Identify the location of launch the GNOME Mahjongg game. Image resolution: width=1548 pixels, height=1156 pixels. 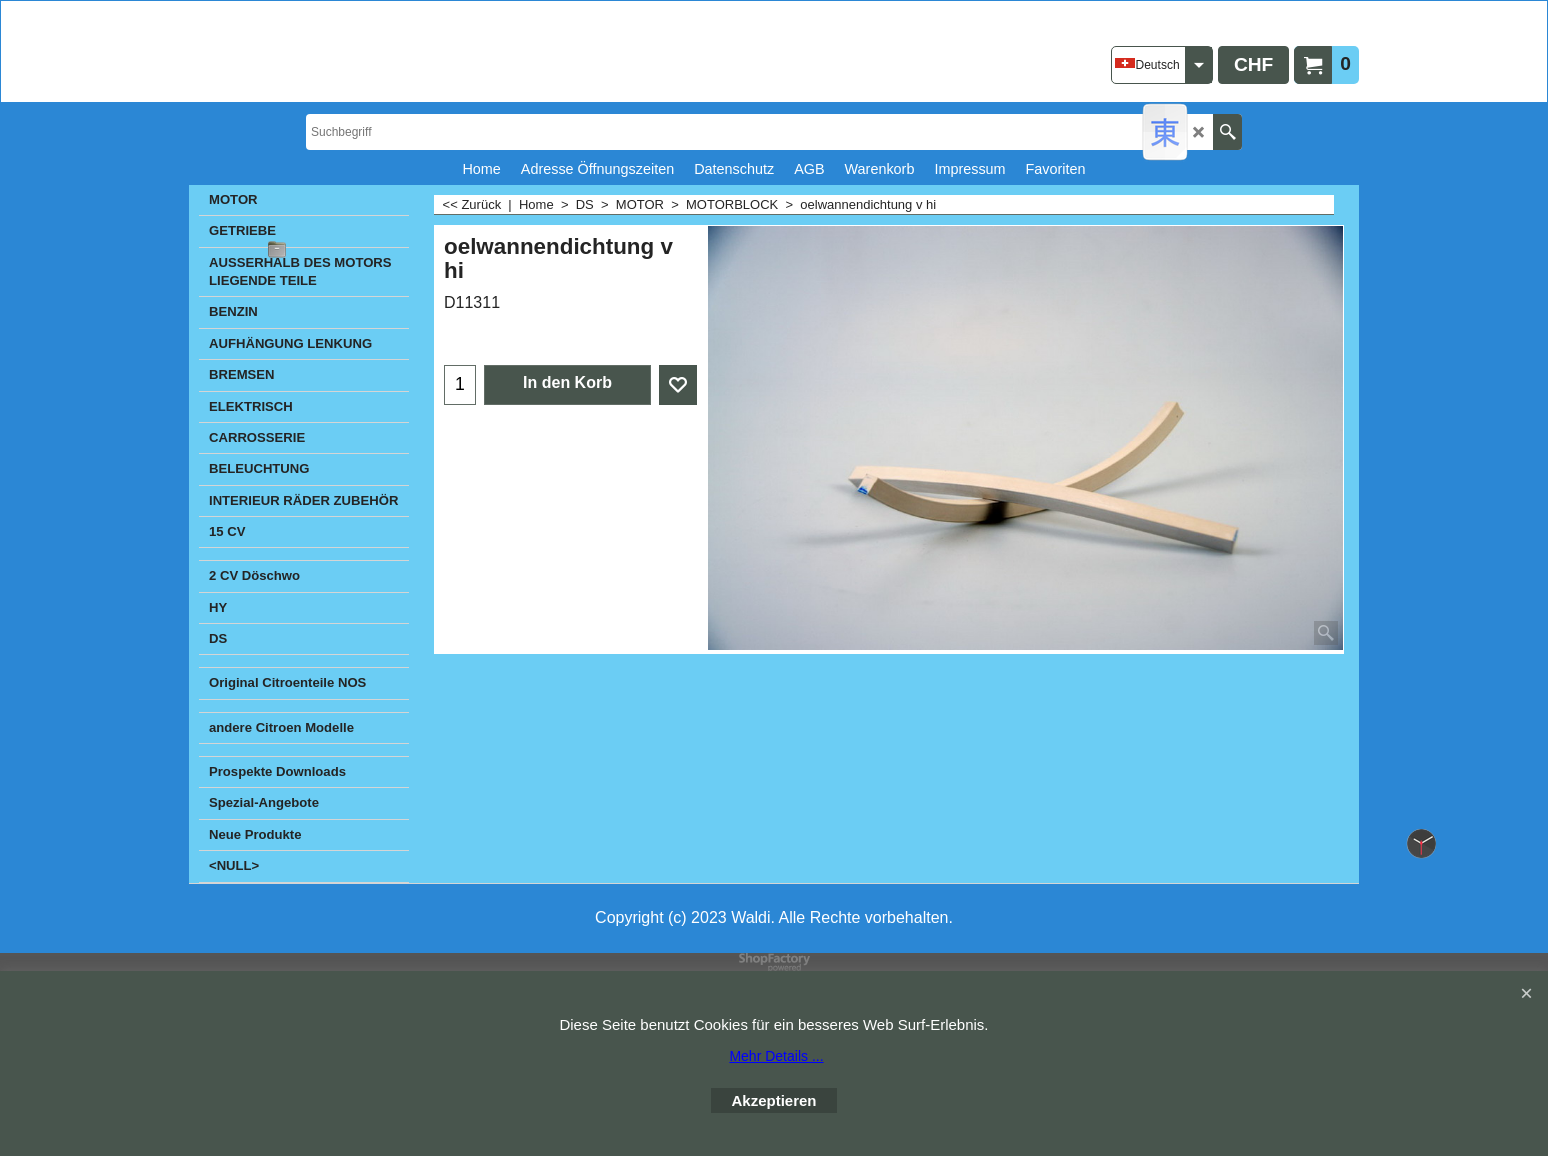
(1165, 132).